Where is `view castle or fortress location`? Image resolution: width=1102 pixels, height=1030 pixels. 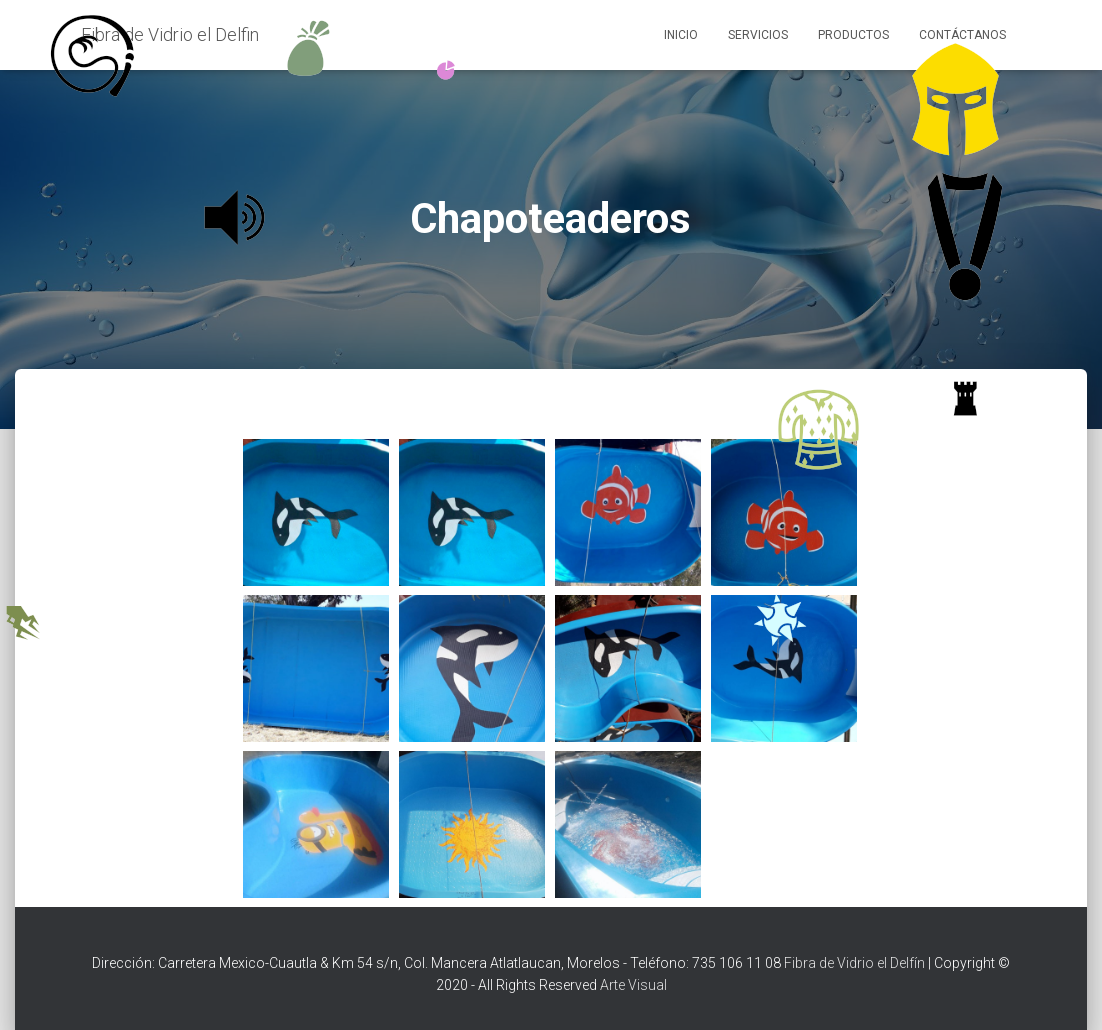
view castle or fortress location is located at coordinates (965, 398).